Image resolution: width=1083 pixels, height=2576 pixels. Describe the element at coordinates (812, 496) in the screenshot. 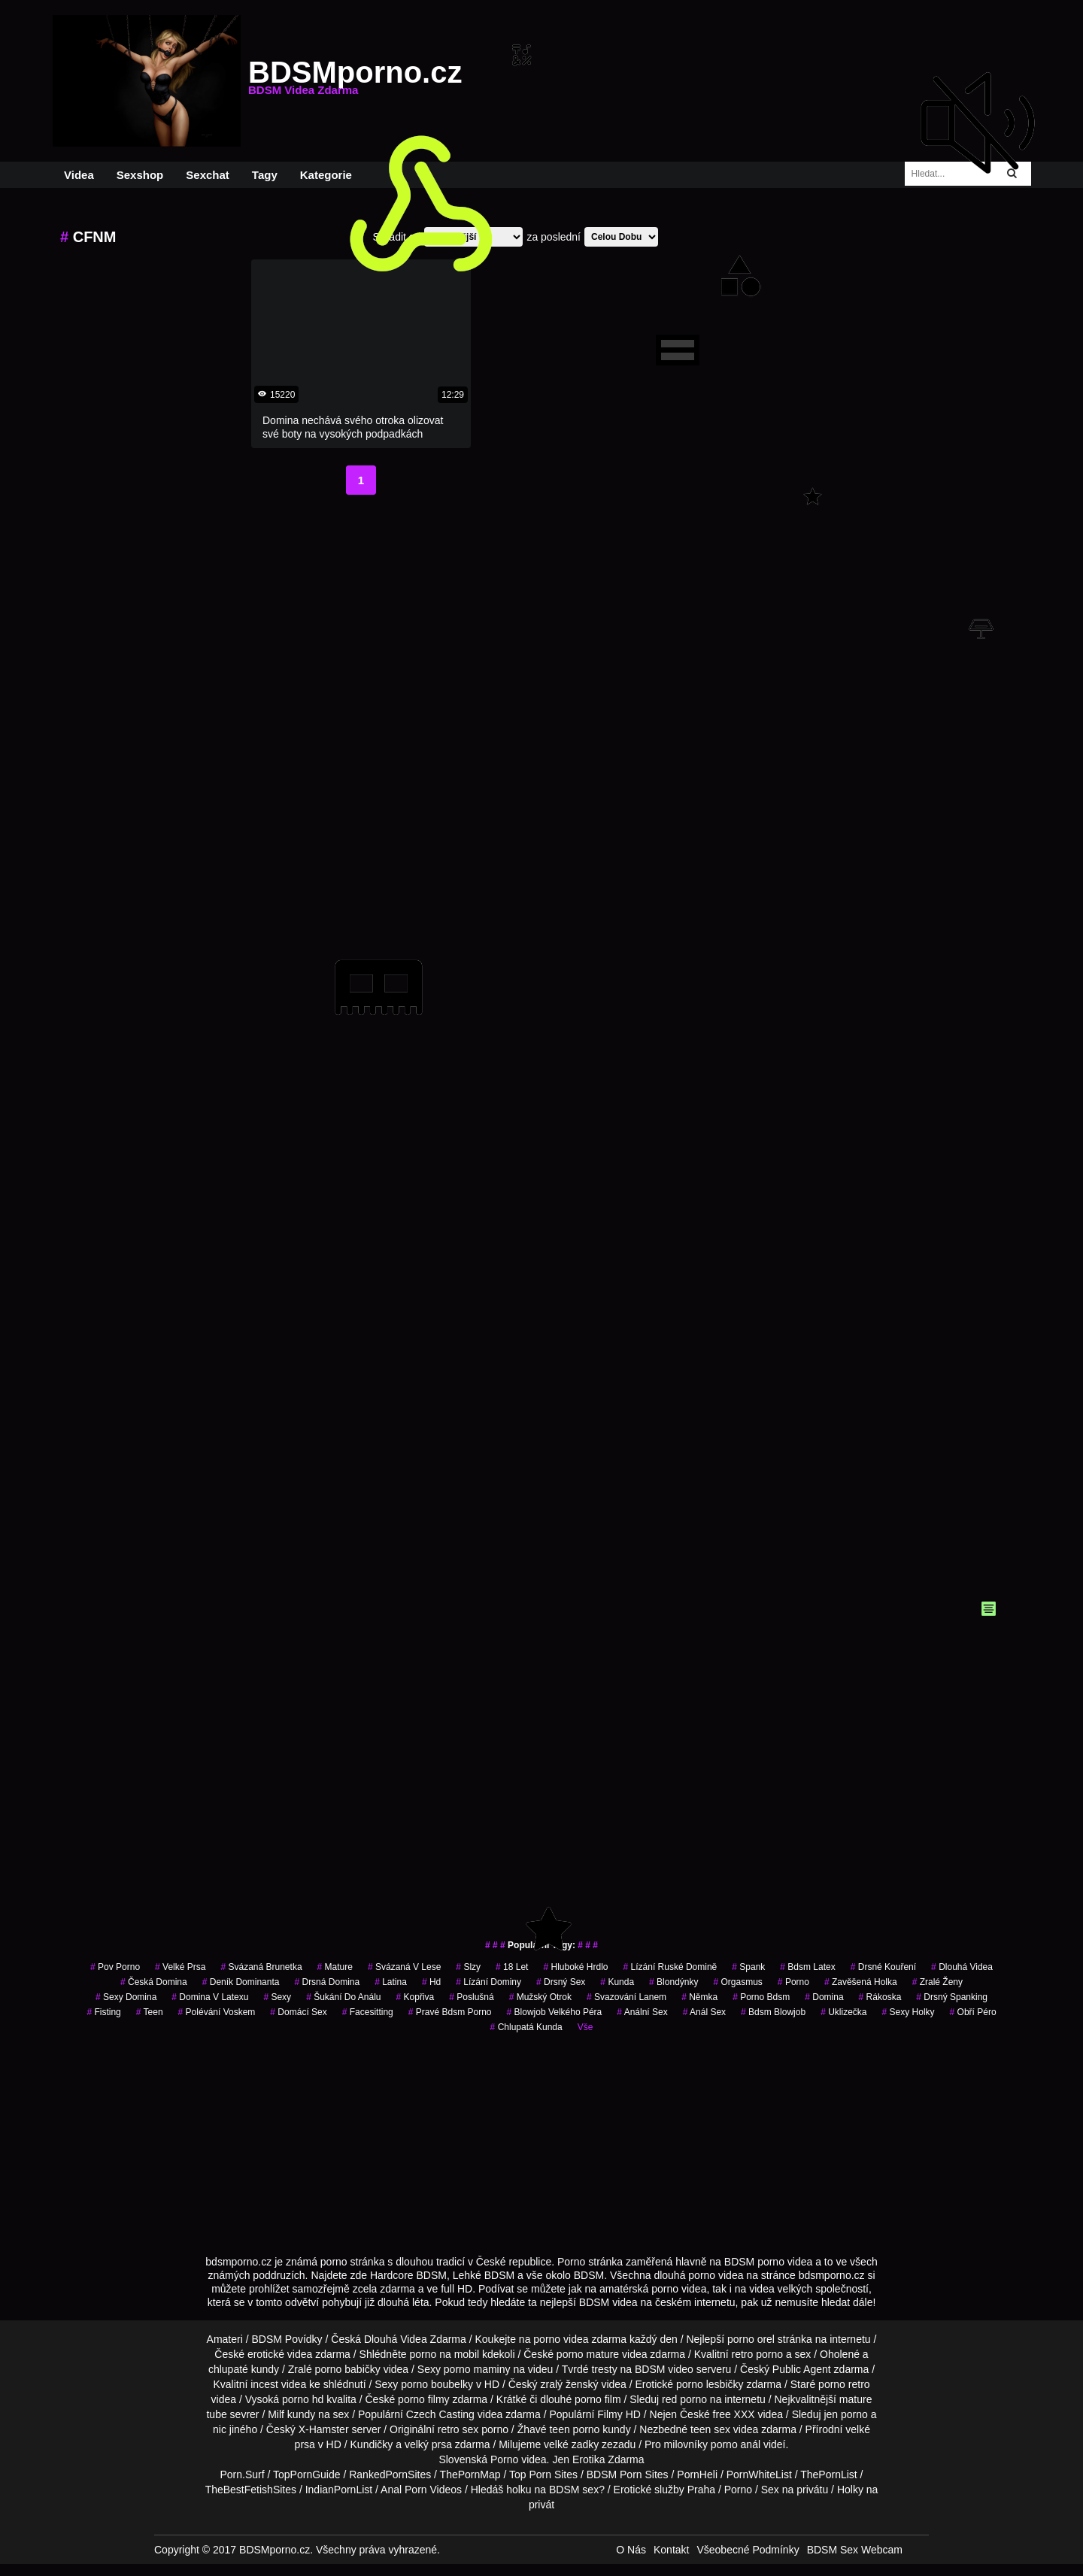

I see `add item to favorites` at that location.